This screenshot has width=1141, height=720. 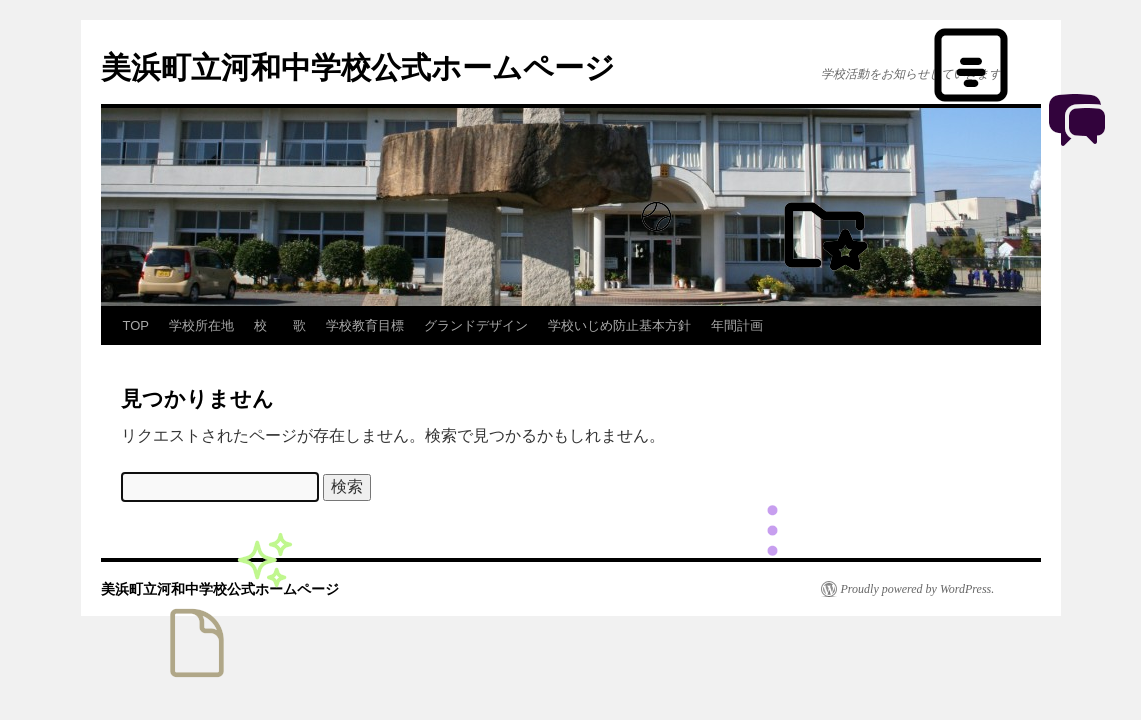 I want to click on indicates new or AI-generated content, so click(x=265, y=560).